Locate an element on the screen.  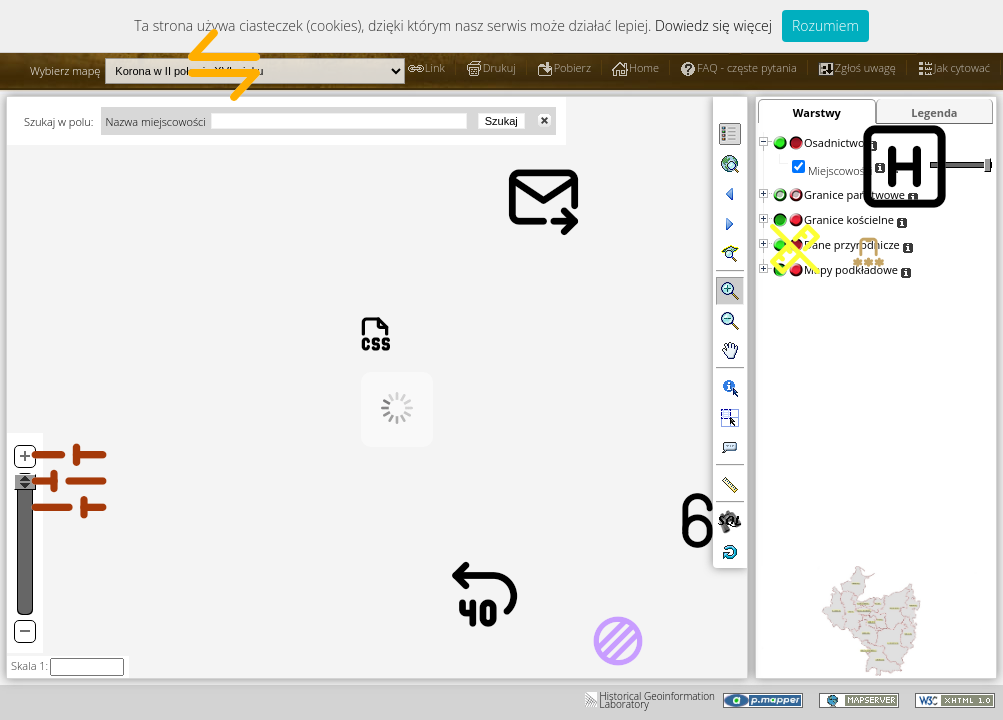
forward this email to another recipient is located at coordinates (543, 200).